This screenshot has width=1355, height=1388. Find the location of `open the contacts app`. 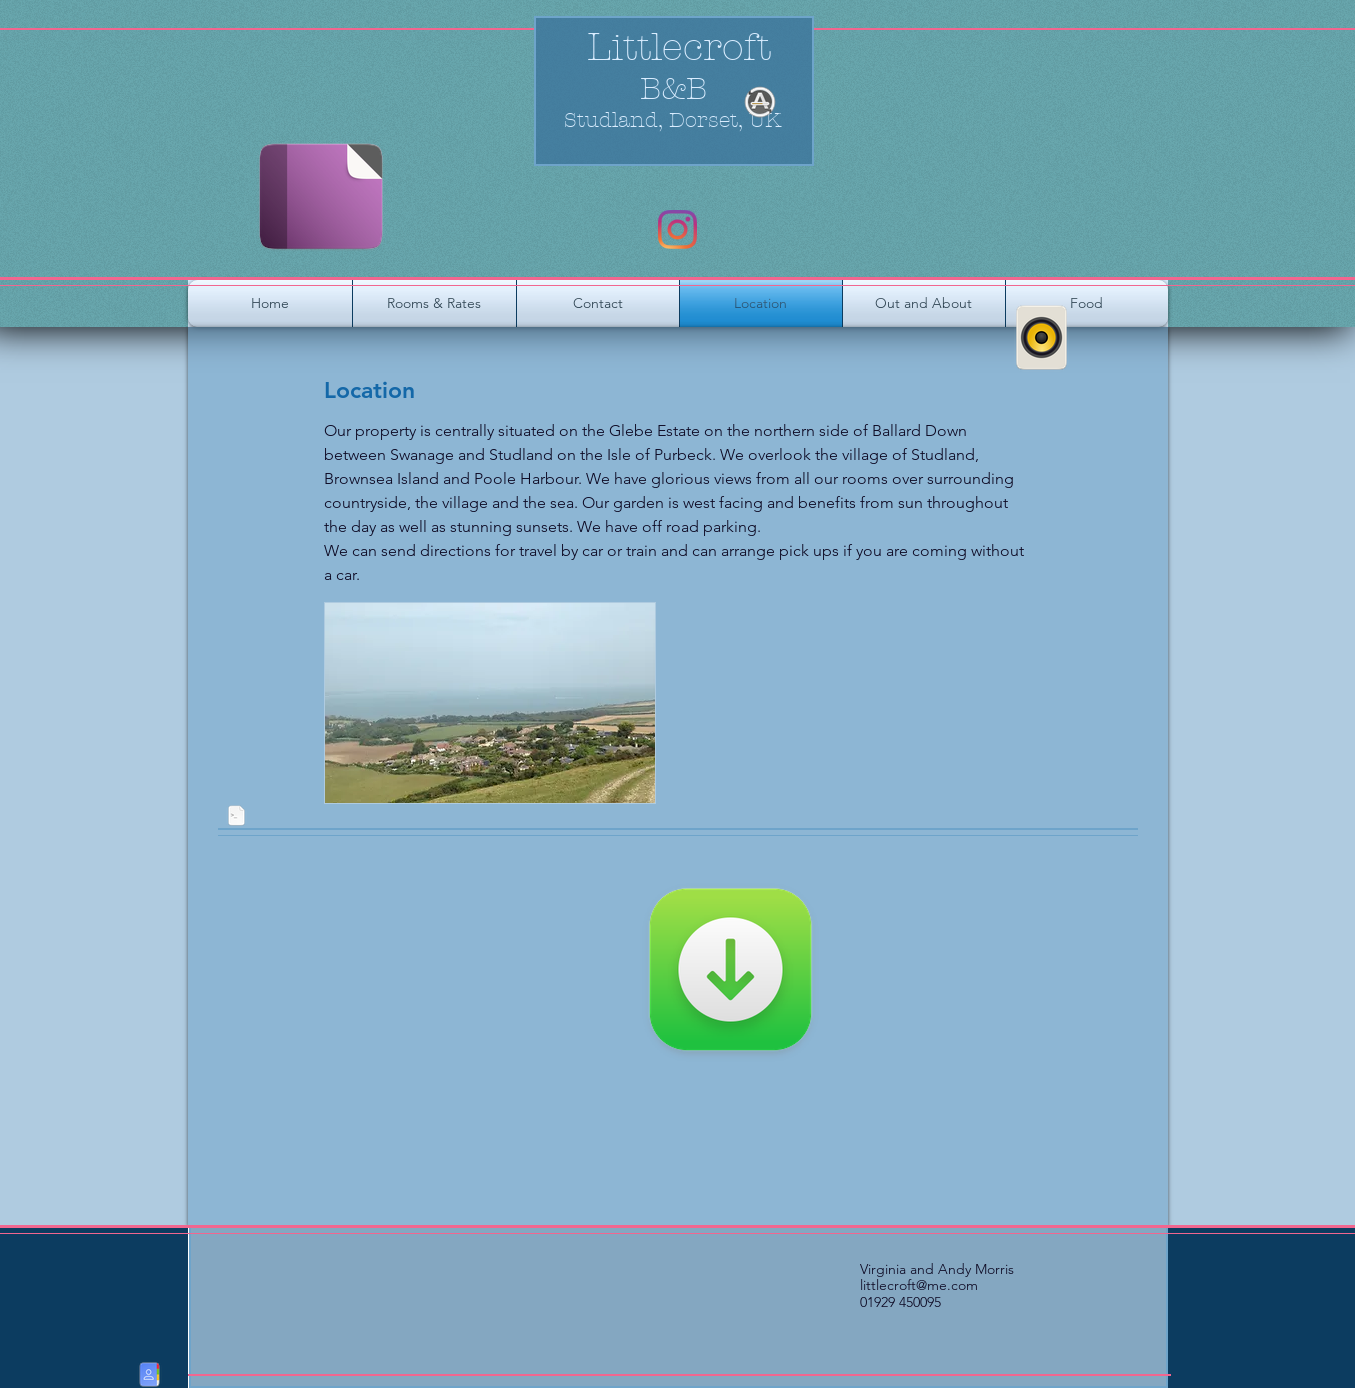

open the contacts app is located at coordinates (149, 1374).